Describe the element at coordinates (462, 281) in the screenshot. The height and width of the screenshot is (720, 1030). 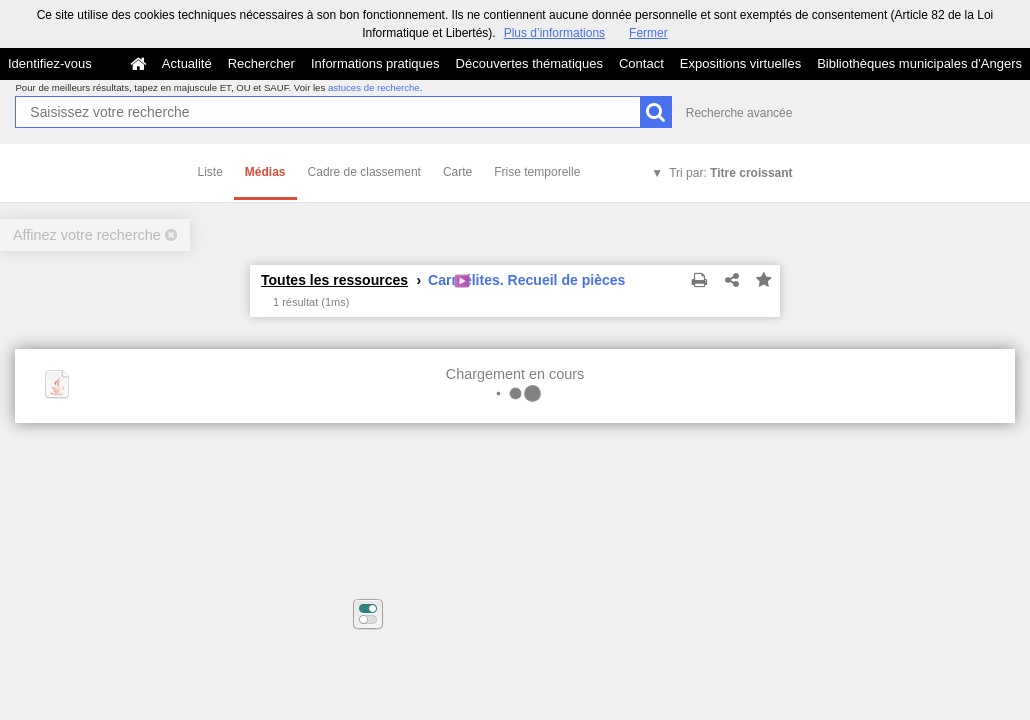
I see `open the video player app` at that location.